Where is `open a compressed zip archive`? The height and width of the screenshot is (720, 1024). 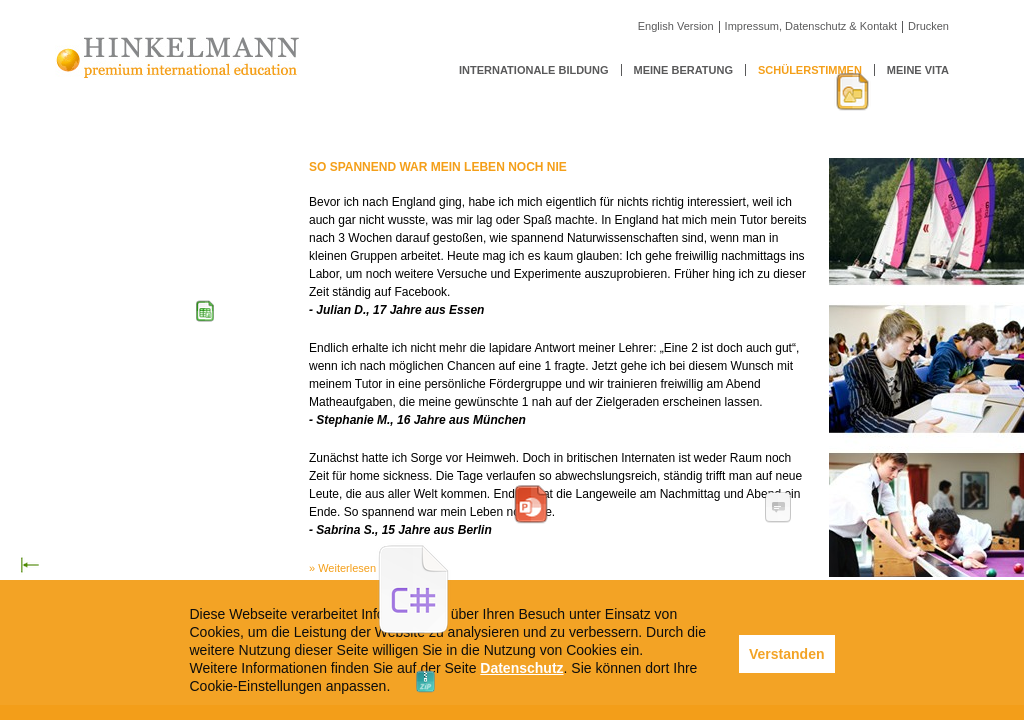
open a compressed zip archive is located at coordinates (425, 681).